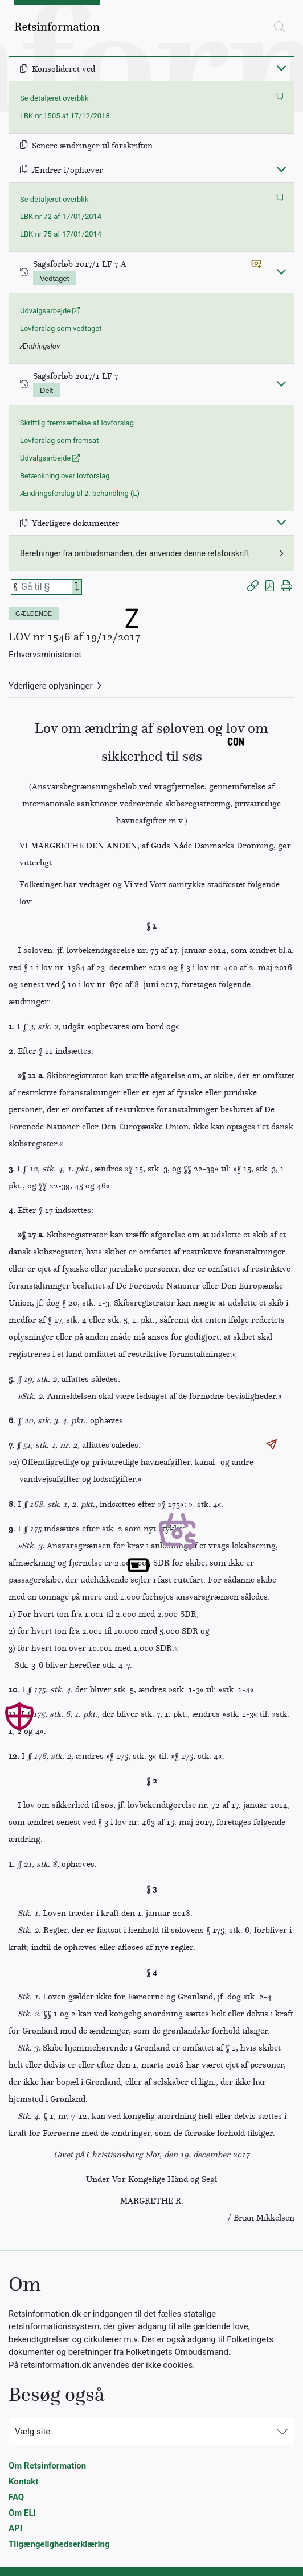 The image size is (303, 2576). Describe the element at coordinates (138, 1565) in the screenshot. I see `indicates battery at 50% charge` at that location.